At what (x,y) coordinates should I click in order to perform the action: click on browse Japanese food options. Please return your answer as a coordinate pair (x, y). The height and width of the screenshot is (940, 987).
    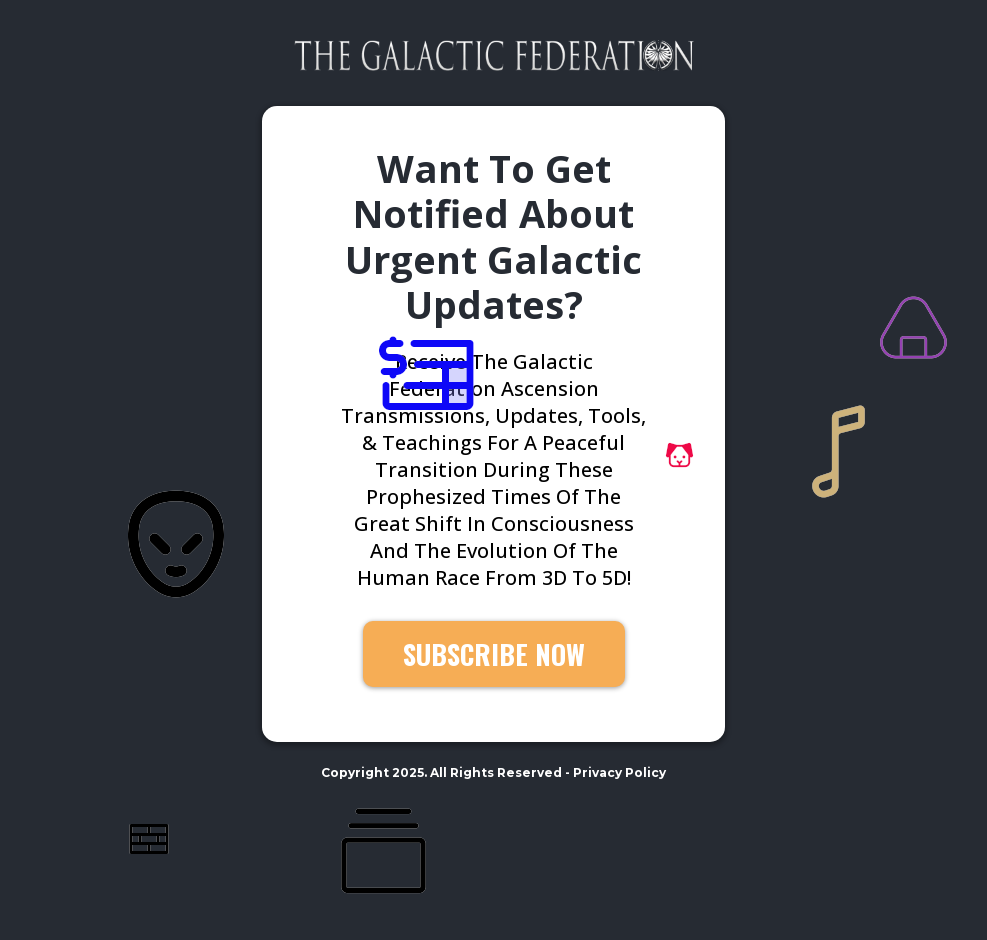
    Looking at the image, I should click on (913, 327).